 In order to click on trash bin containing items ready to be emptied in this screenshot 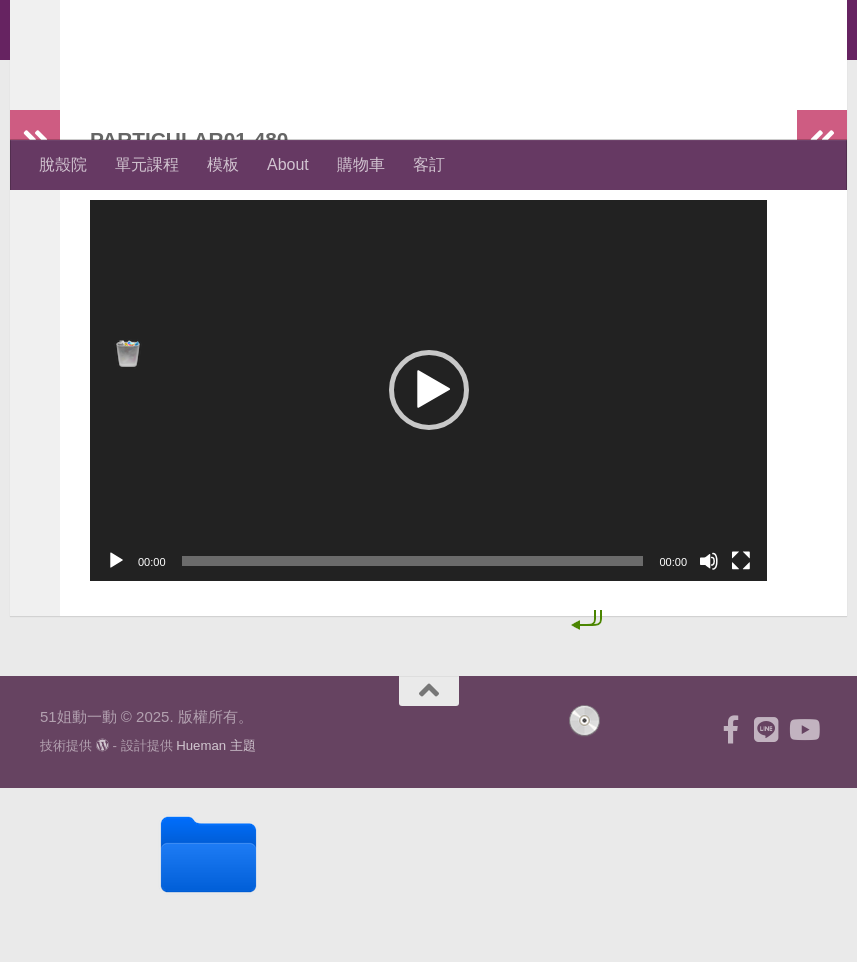, I will do `click(128, 354)`.